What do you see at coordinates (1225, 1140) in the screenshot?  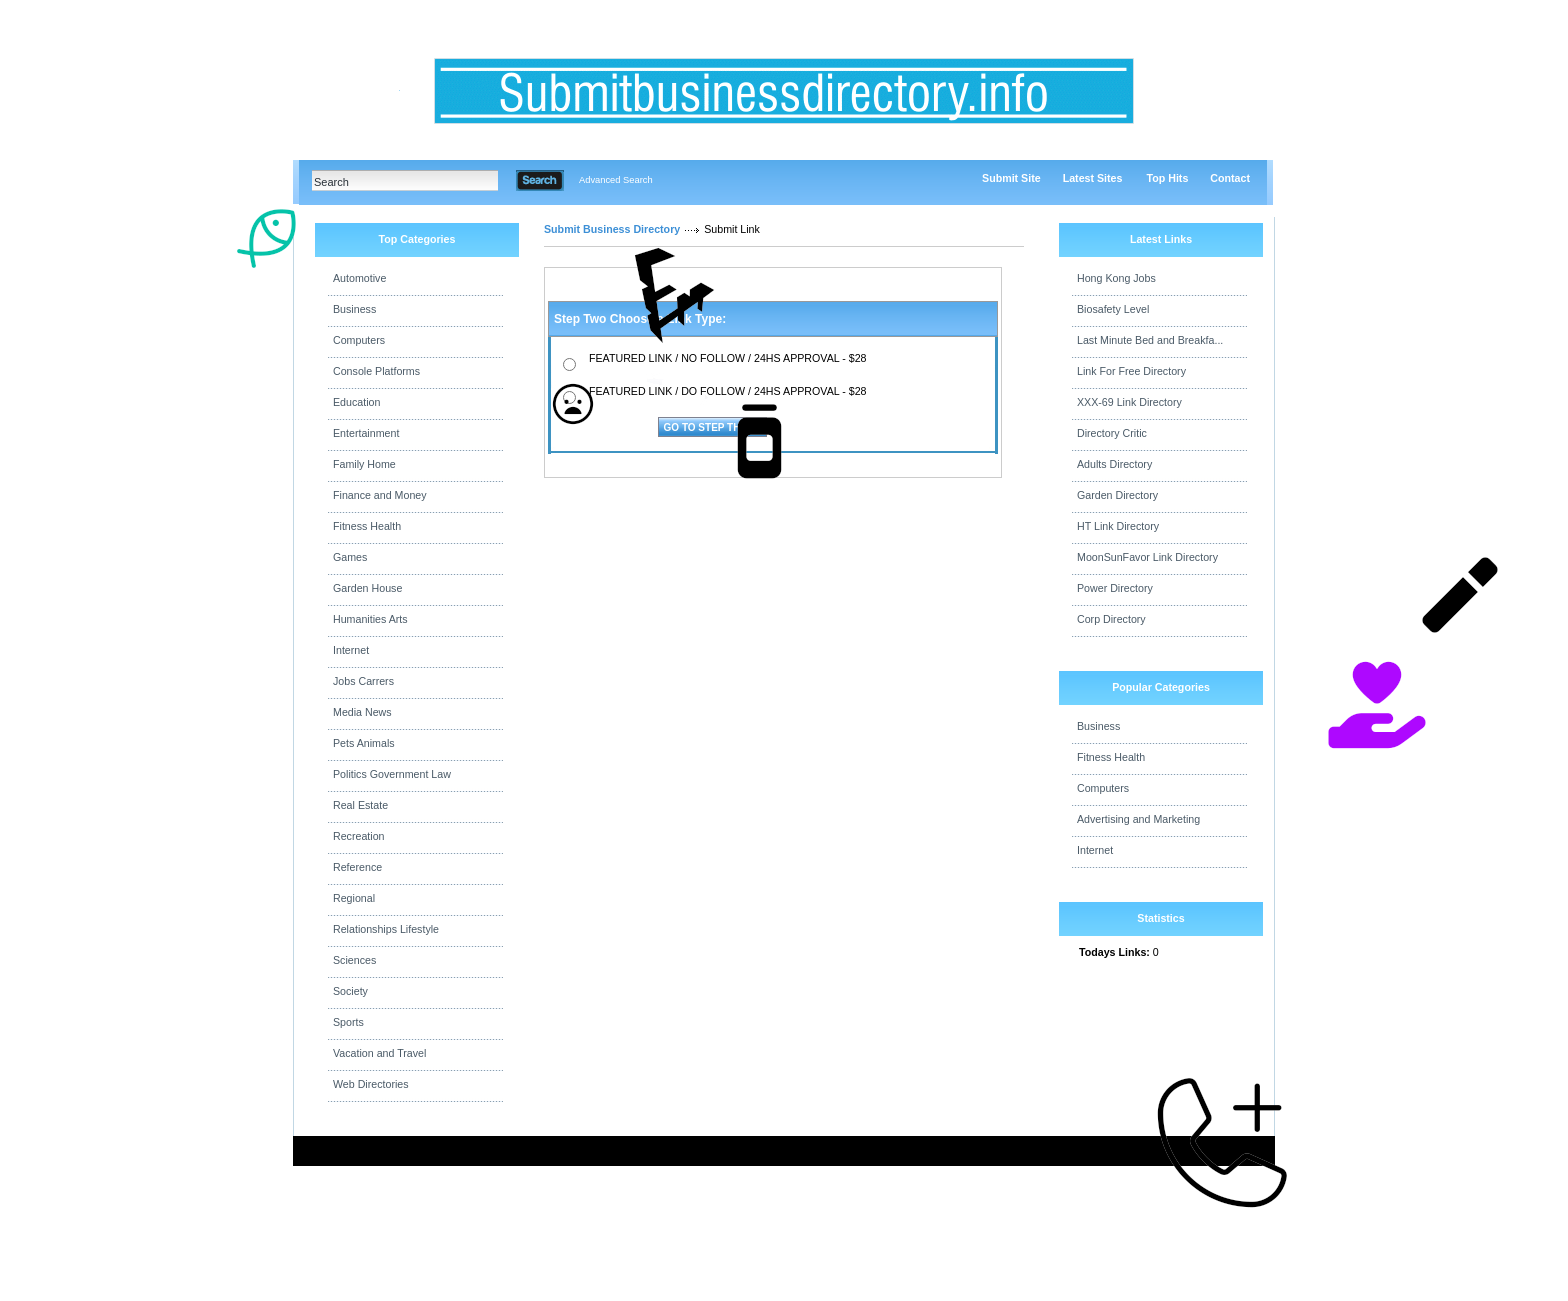 I see `add a new contact` at bounding box center [1225, 1140].